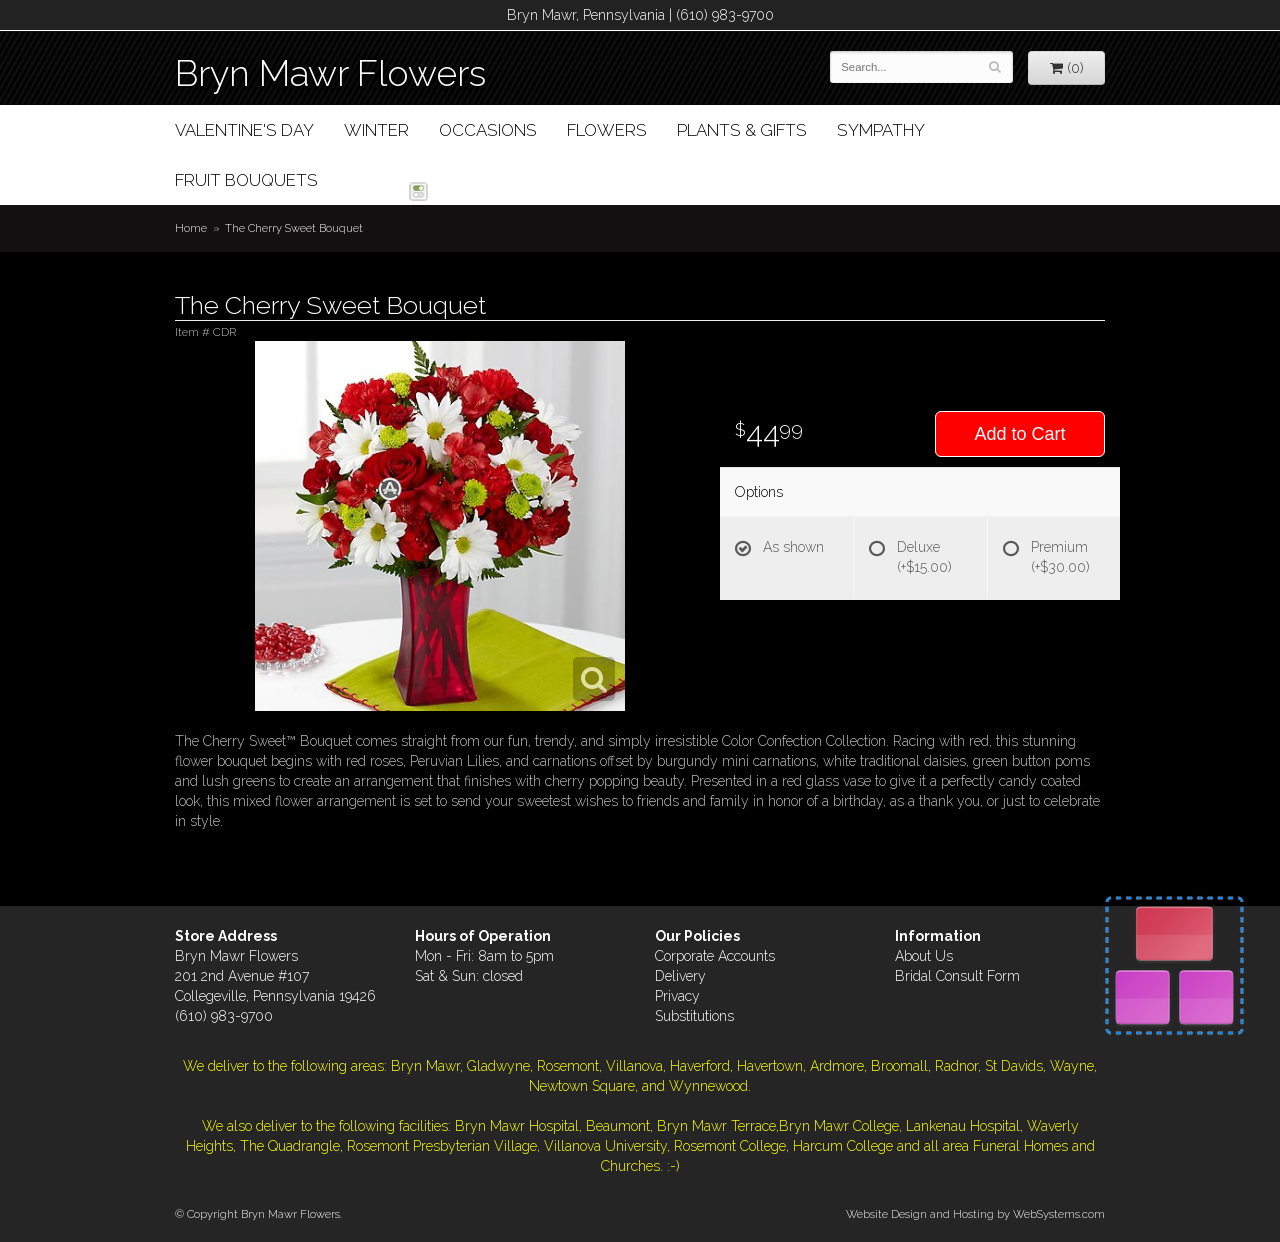  What do you see at coordinates (418, 191) in the screenshot?
I see `open gnome tweaks settings` at bounding box center [418, 191].